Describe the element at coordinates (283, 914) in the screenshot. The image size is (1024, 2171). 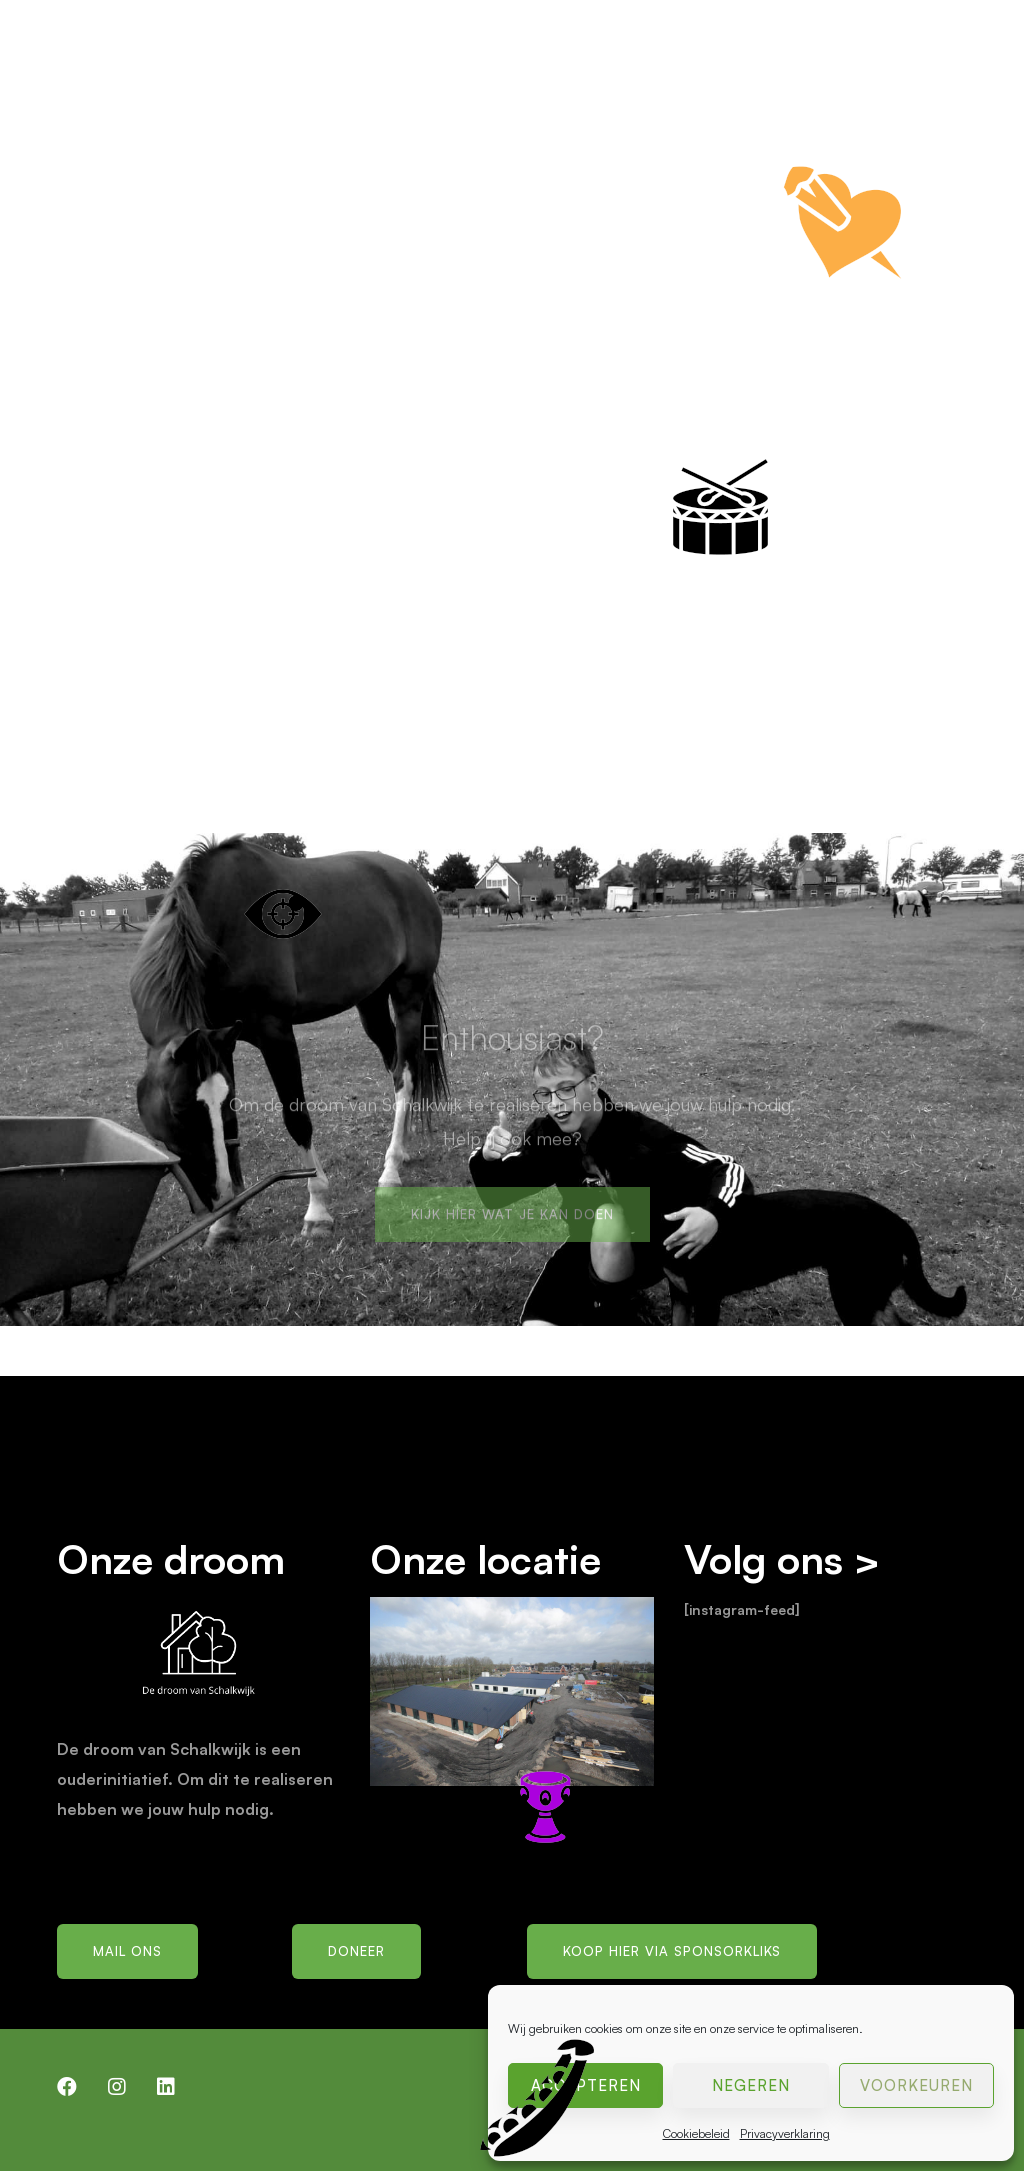
I see `focus or target tracking mode` at that location.